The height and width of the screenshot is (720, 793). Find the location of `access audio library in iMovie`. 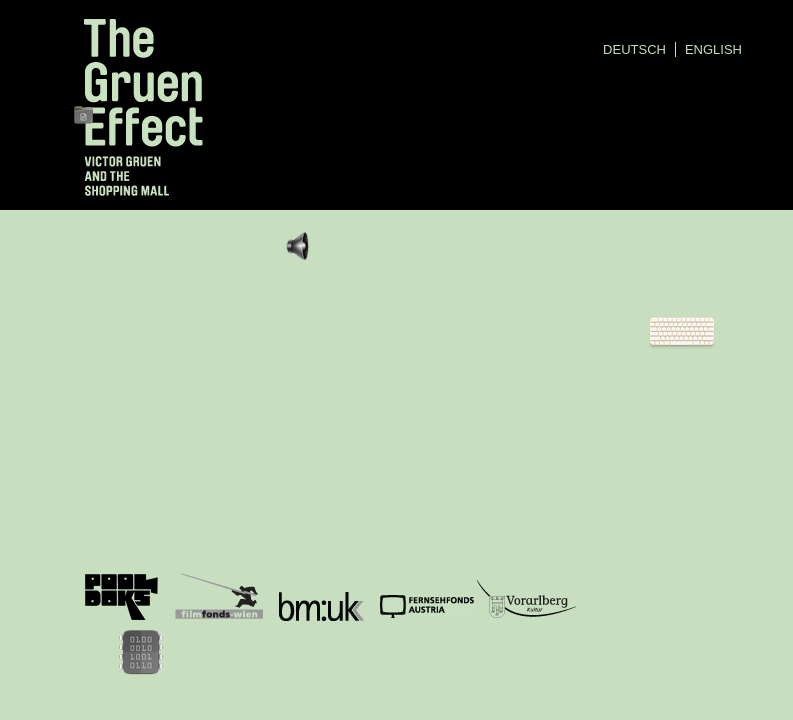

access audio library in iMovie is located at coordinates (298, 246).